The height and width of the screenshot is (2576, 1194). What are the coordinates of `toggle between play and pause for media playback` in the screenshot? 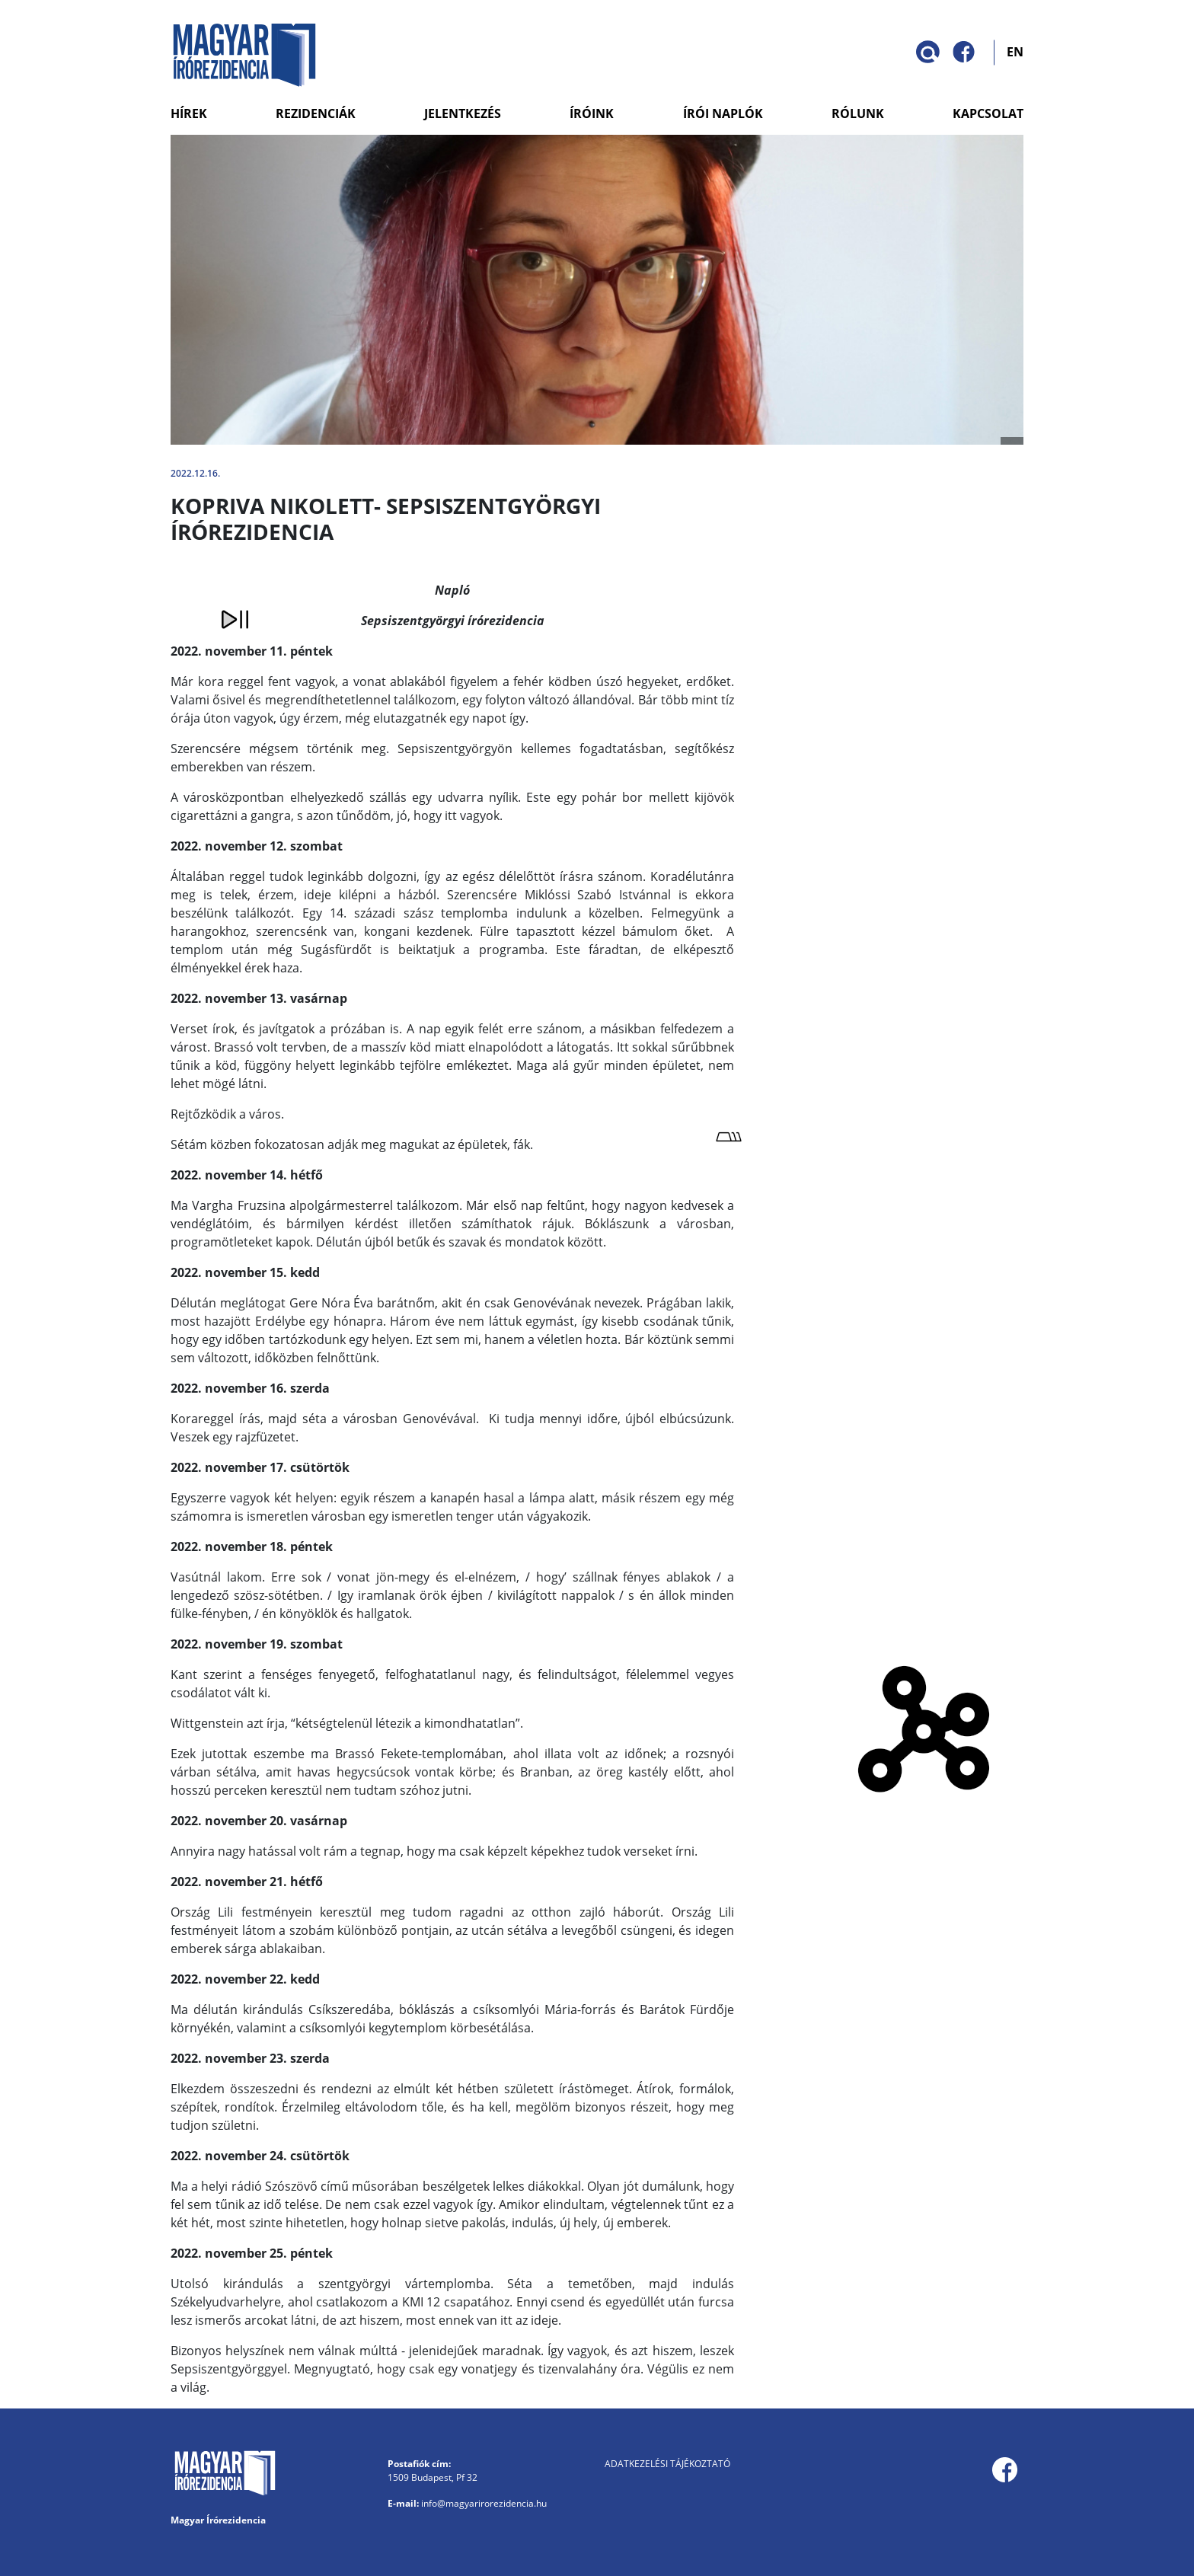 It's located at (235, 619).